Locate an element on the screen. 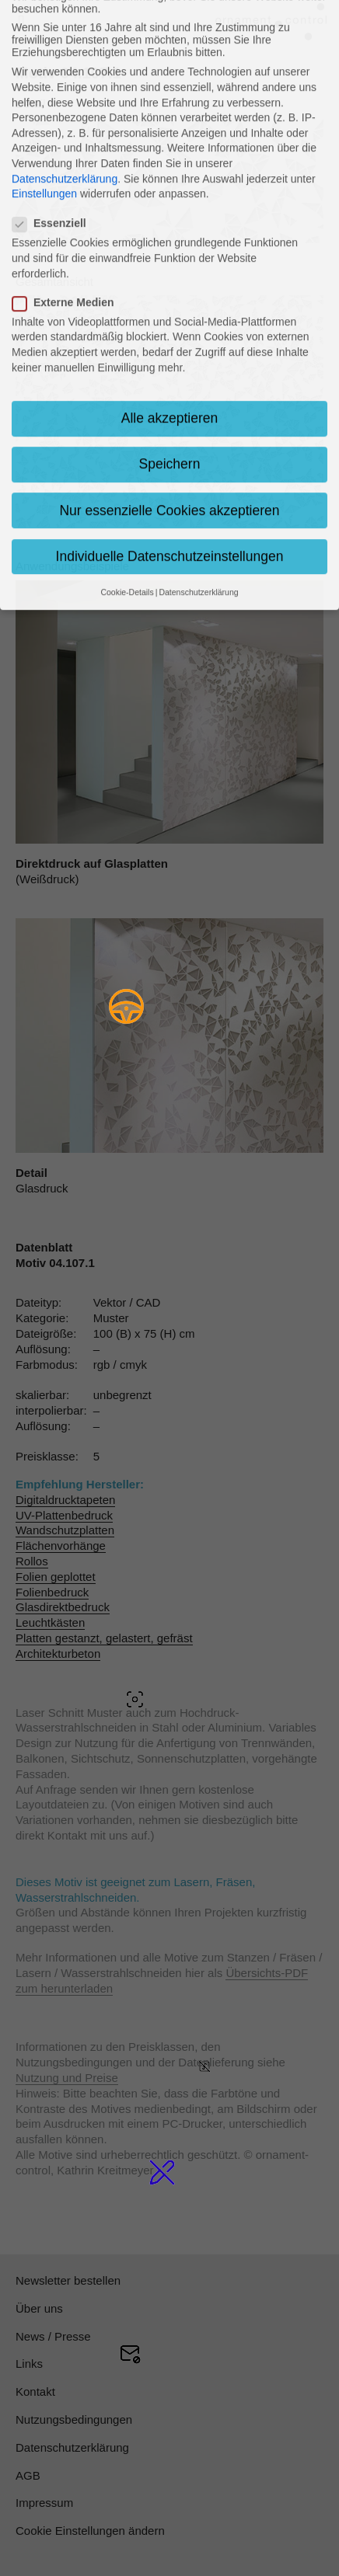 This screenshot has height=2576, width=339. focus on a specific area or element is located at coordinates (135, 1699).